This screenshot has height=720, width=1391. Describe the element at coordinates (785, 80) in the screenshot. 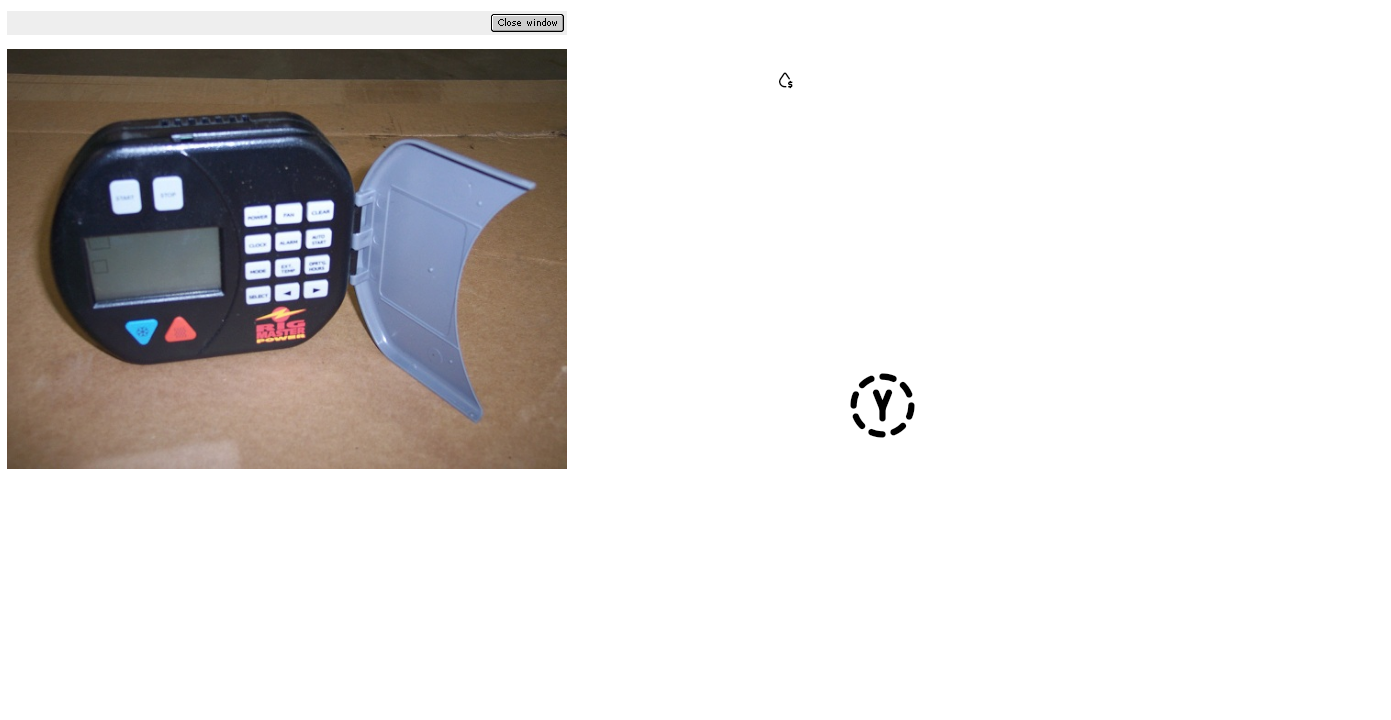

I see `view water bill or usage costs` at that location.